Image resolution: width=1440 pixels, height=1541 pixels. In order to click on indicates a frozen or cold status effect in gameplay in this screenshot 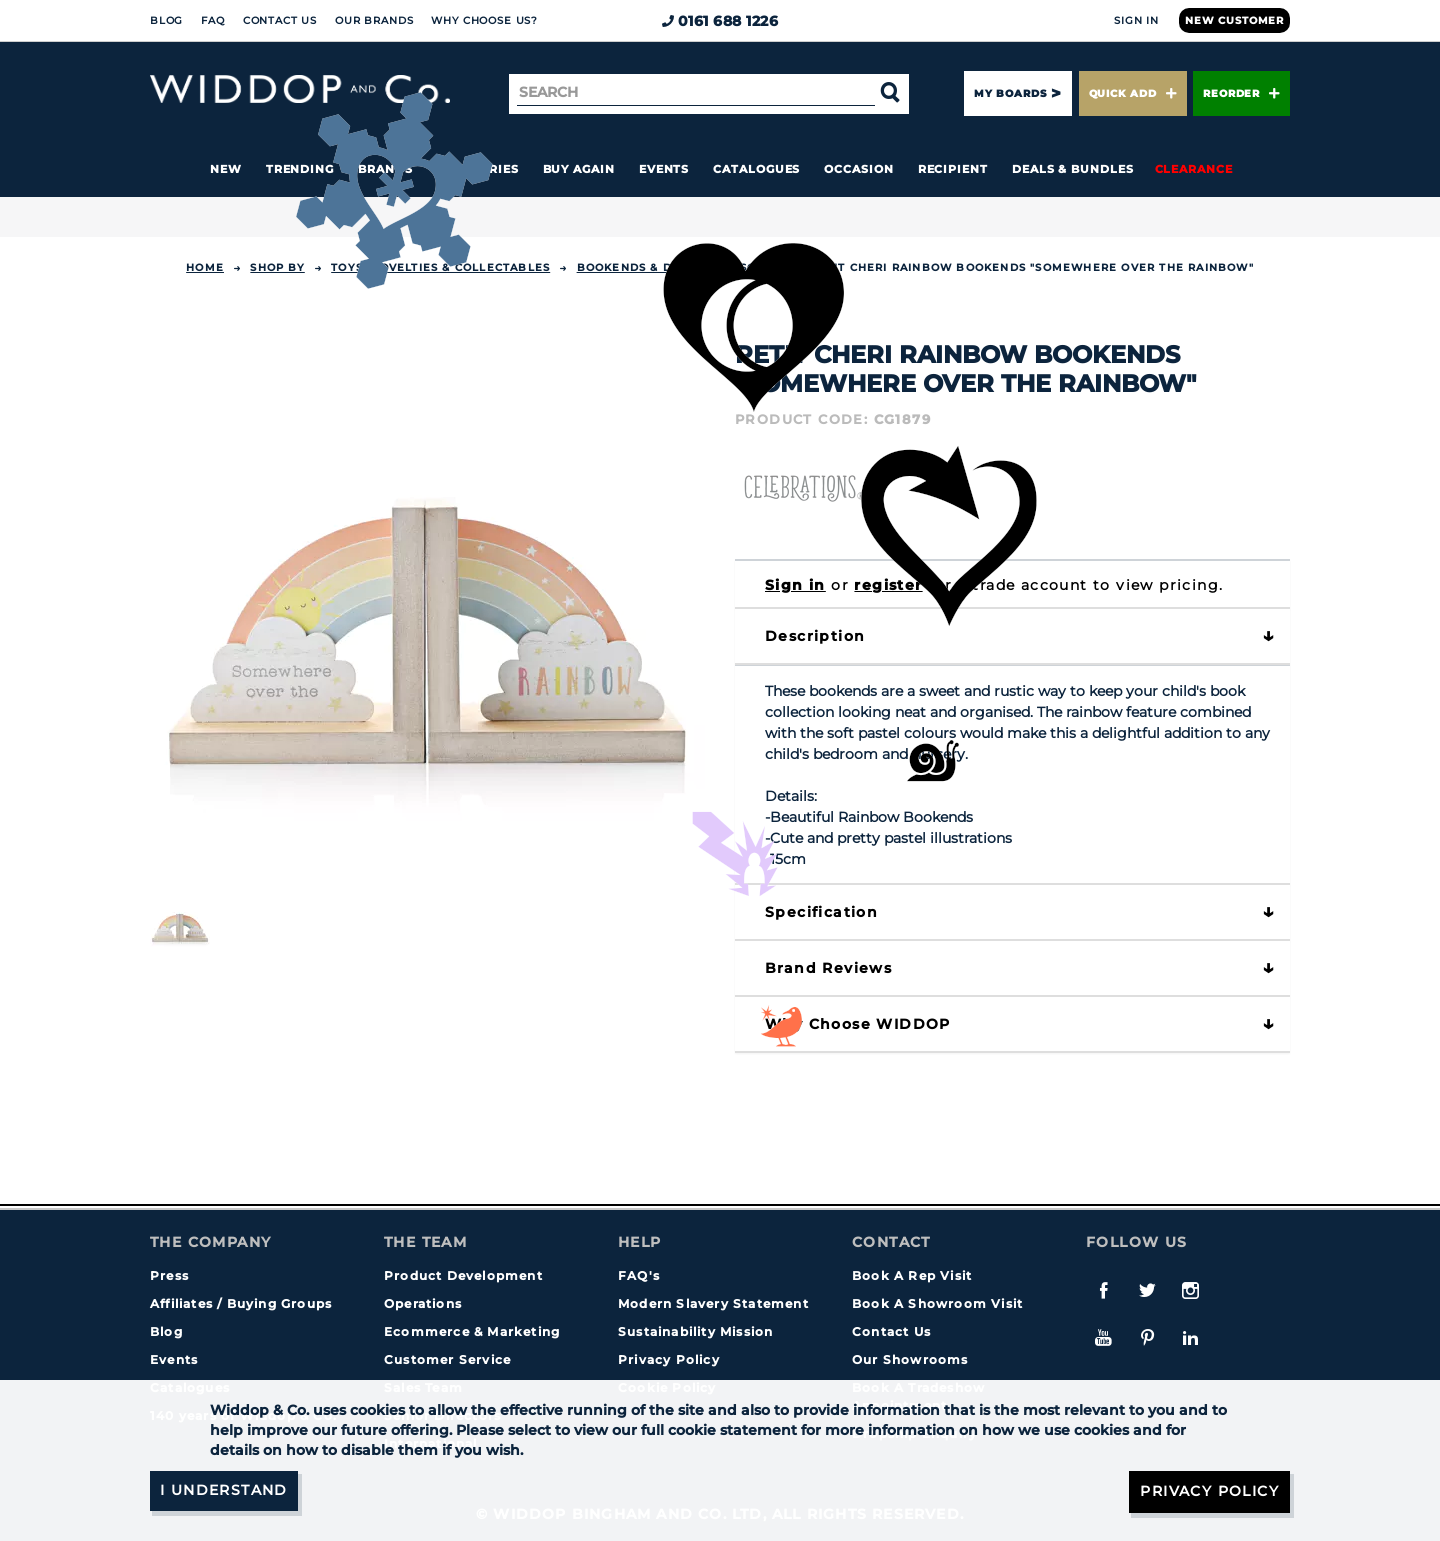, I will do `click(394, 190)`.